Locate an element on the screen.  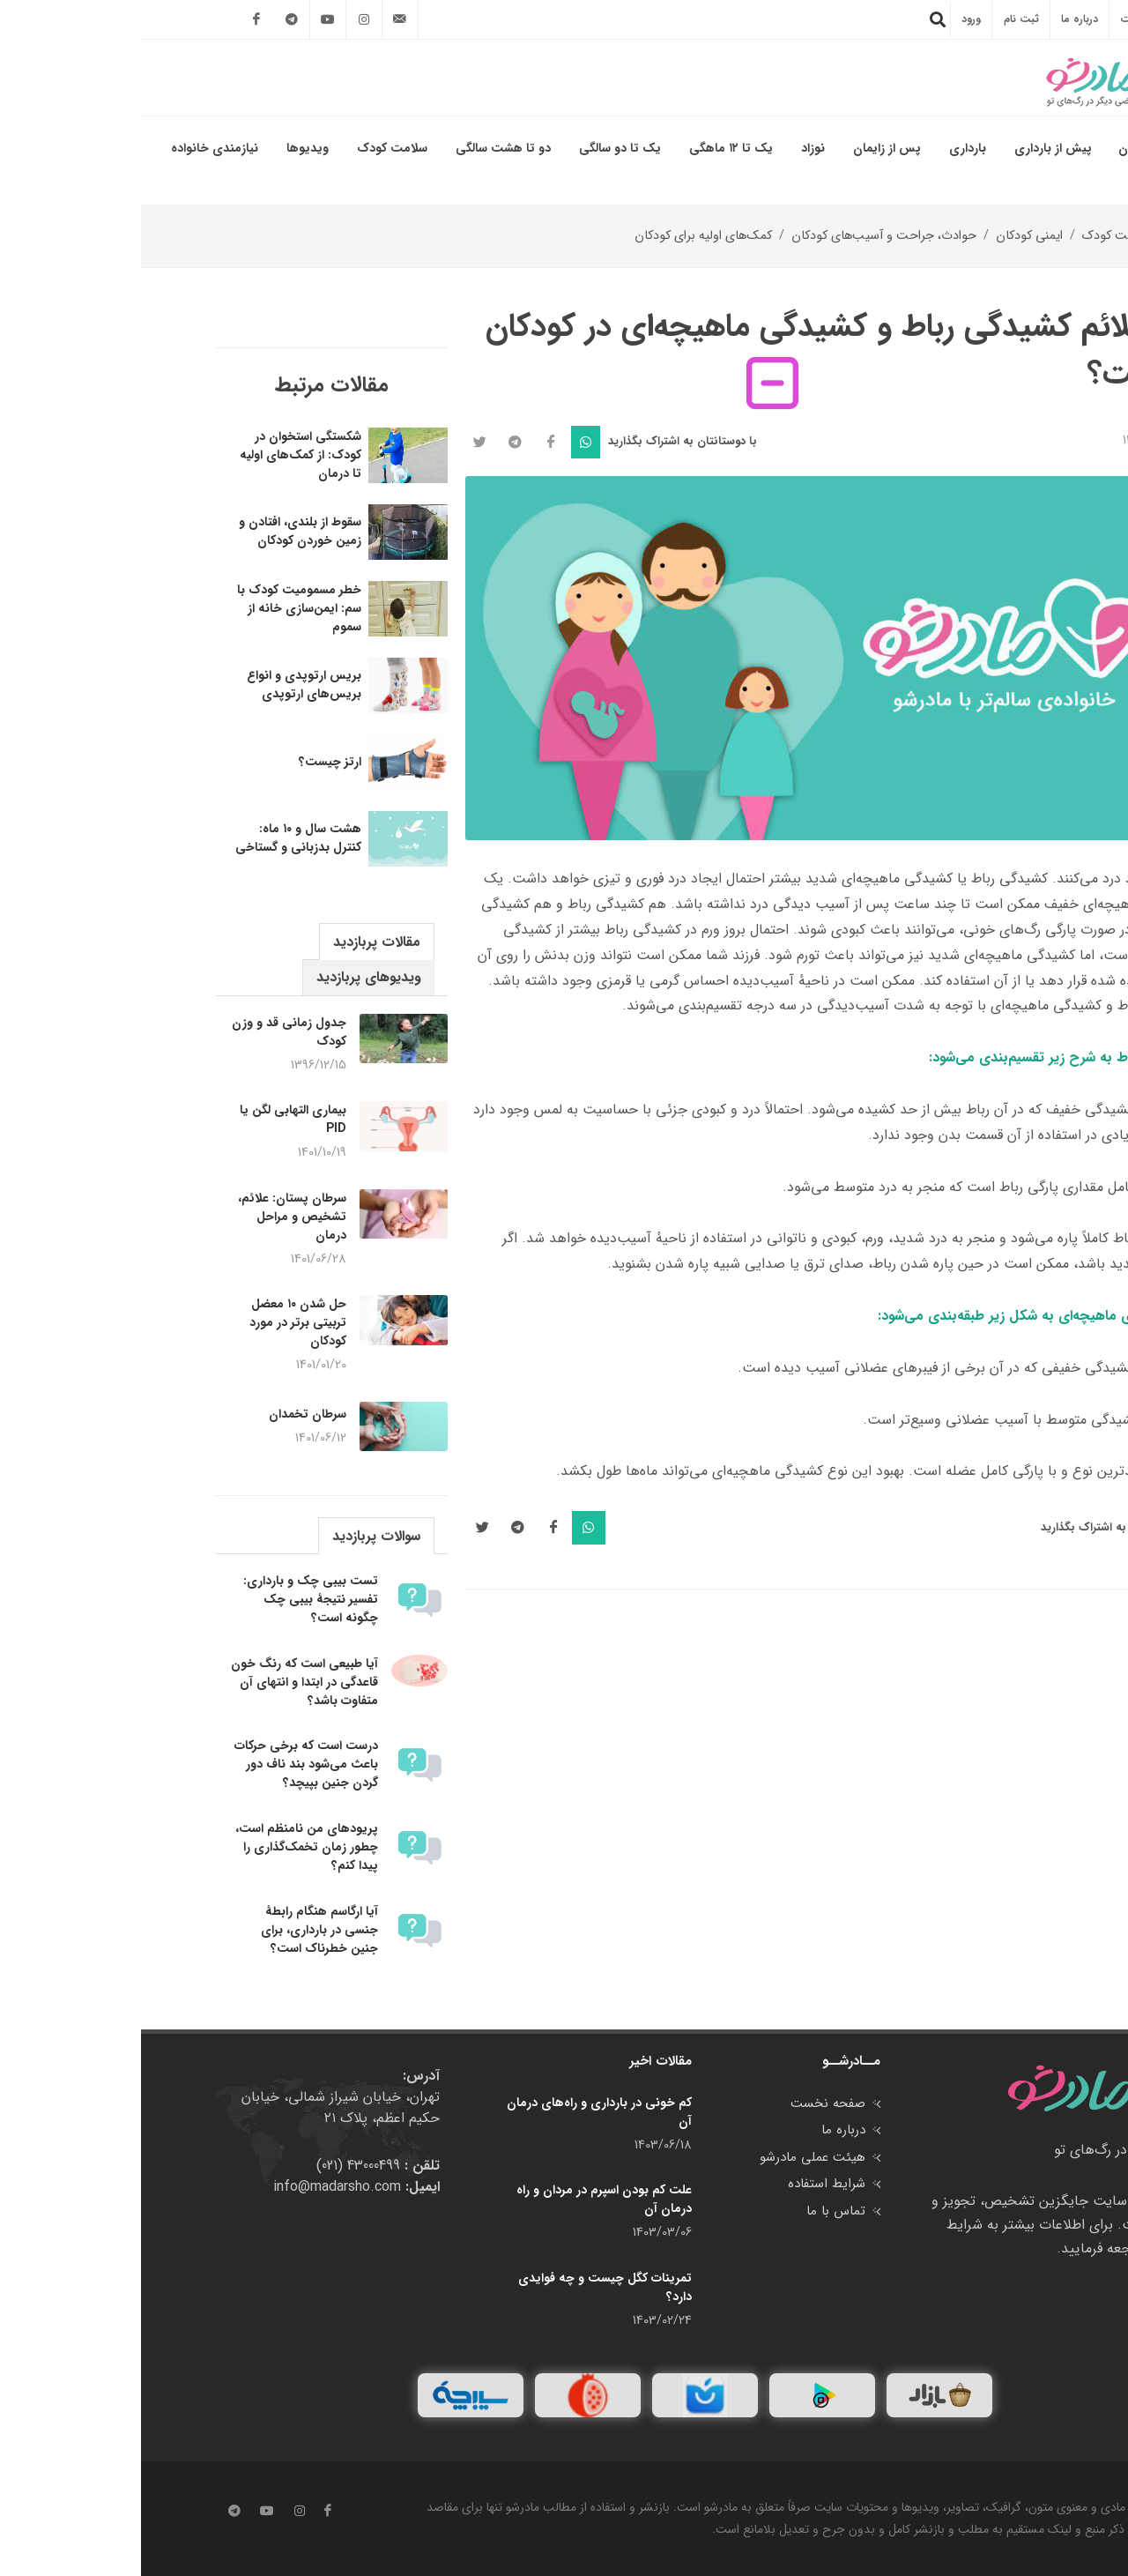
remove an item from a list or selection is located at coordinates (772, 383).